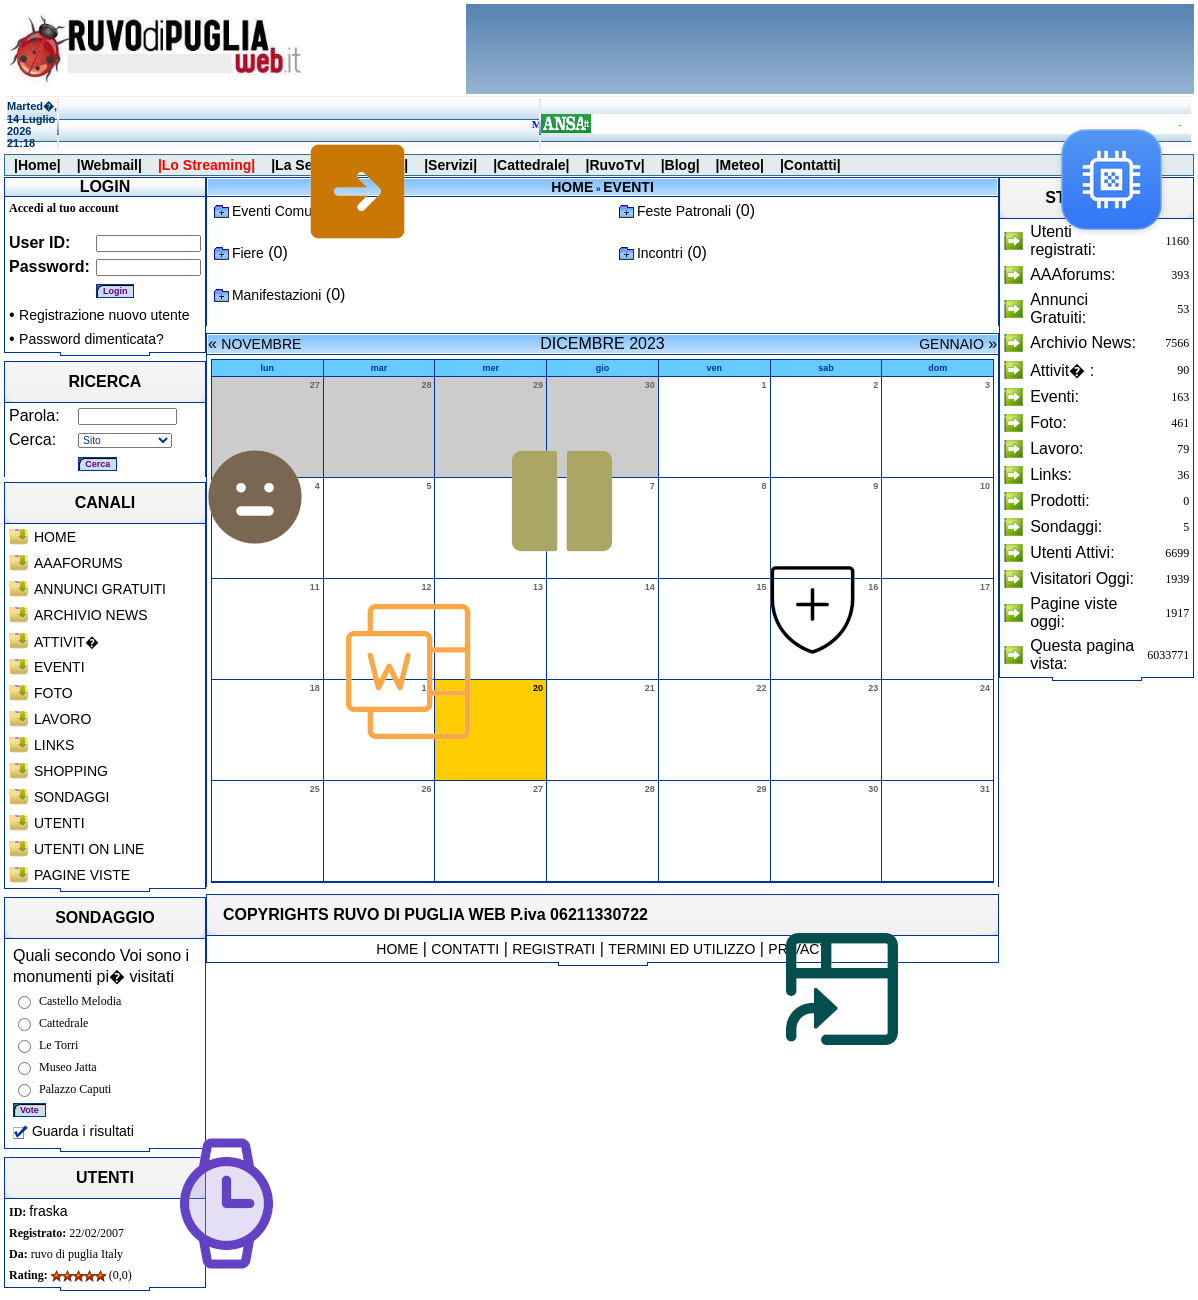 The image size is (1198, 1300). Describe the element at coordinates (812, 604) in the screenshot. I see `add new security protection` at that location.